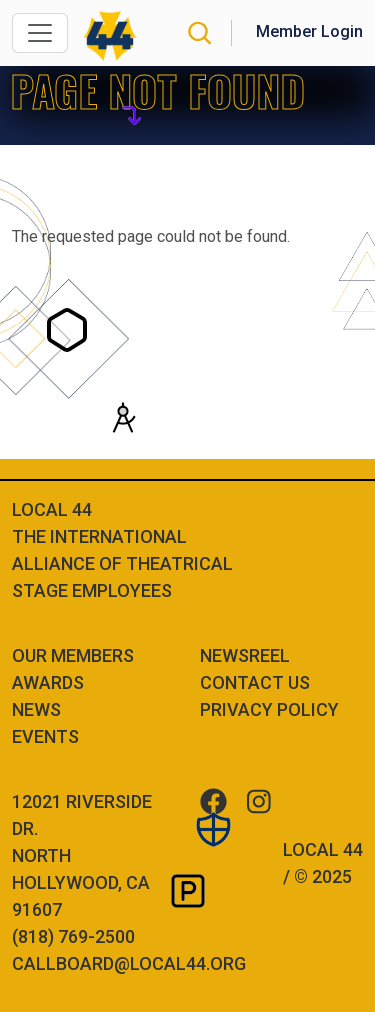 The height and width of the screenshot is (1012, 375). What do you see at coordinates (67, 330) in the screenshot?
I see `select a hexagonal shape or polygon tool` at bounding box center [67, 330].